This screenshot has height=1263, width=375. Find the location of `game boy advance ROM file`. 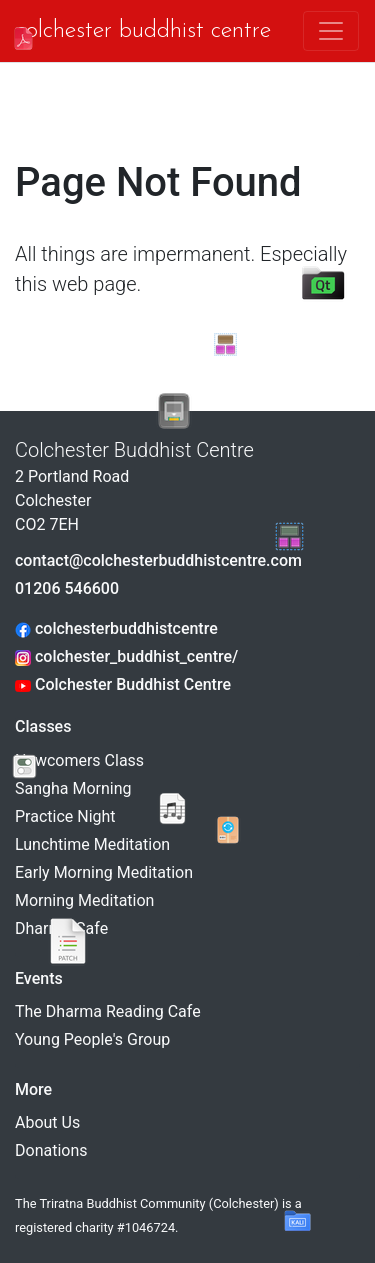

game boy advance ROM file is located at coordinates (174, 411).